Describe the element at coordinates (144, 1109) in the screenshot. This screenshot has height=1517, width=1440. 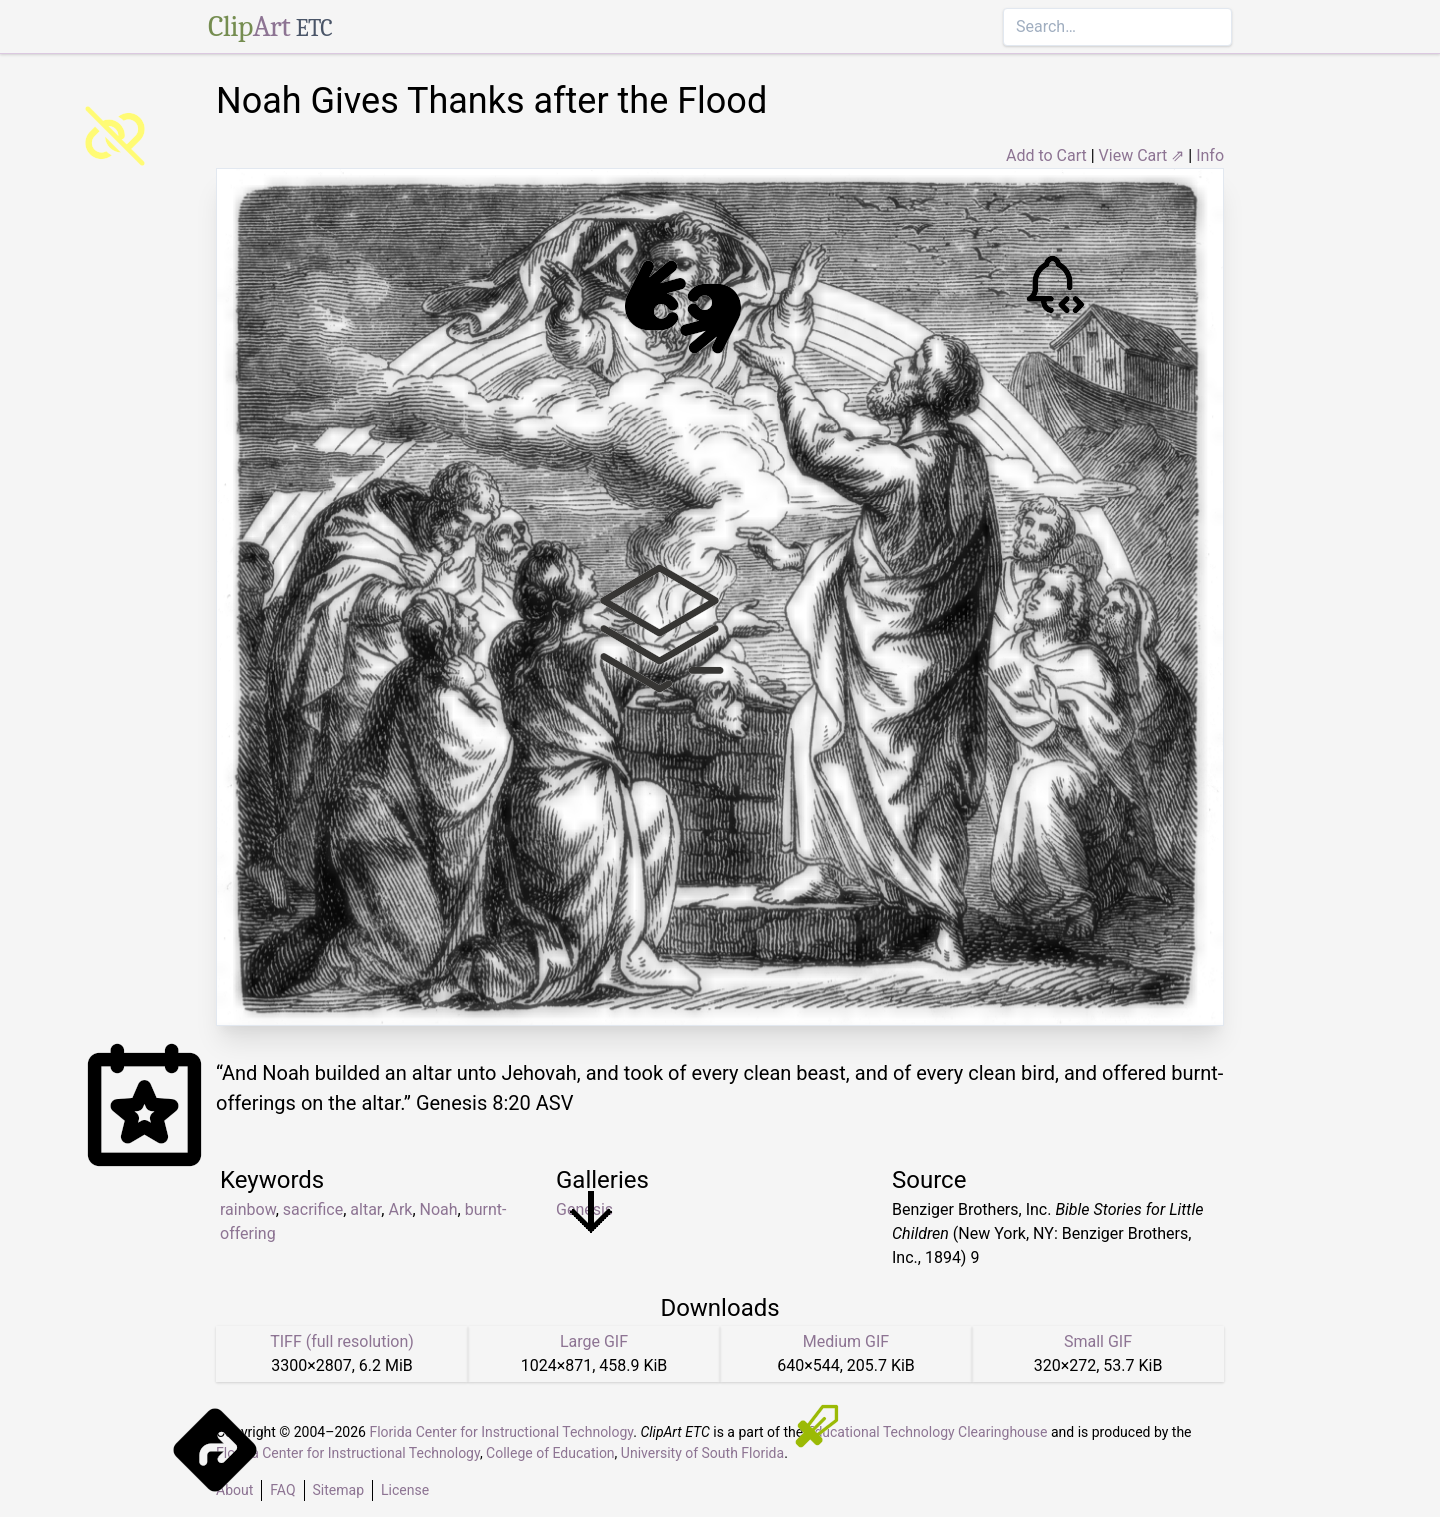
I see `view favorite or starred events` at that location.